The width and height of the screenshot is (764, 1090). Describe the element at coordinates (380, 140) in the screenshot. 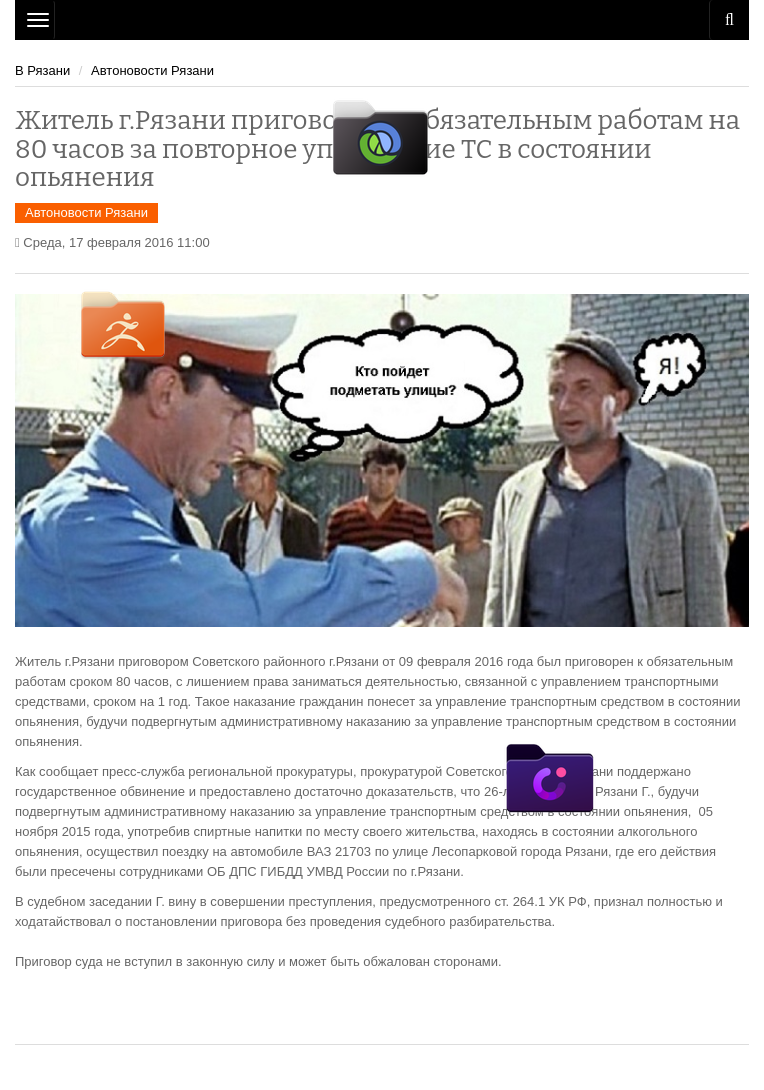

I see `open folder containing clojure project files` at that location.